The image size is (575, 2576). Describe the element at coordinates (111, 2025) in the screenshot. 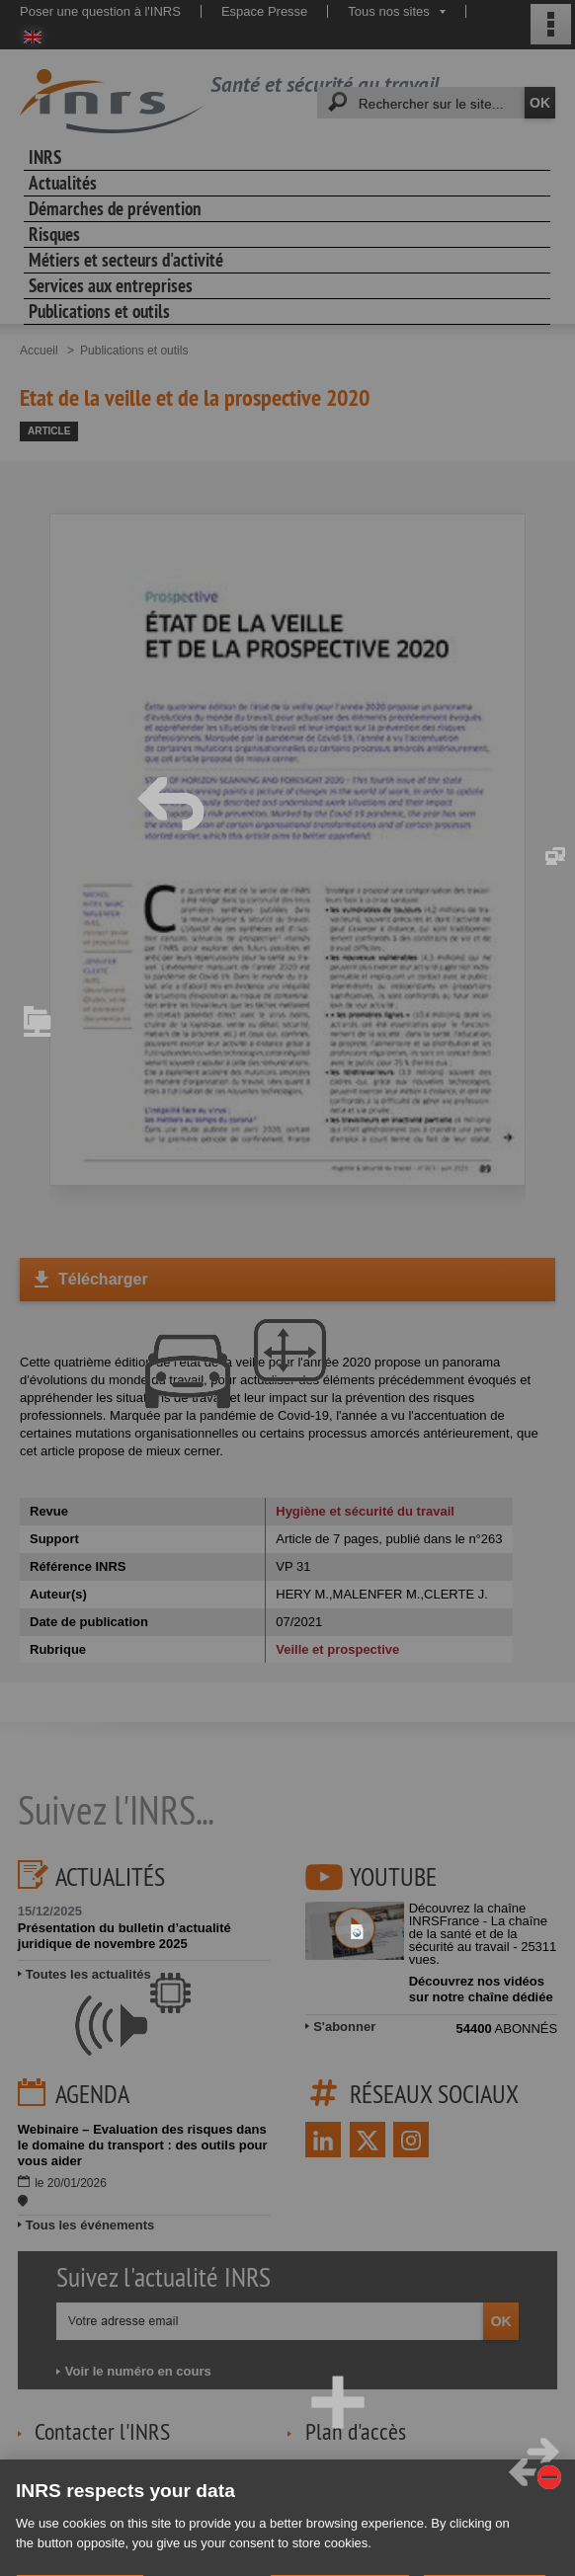

I see `adjust speaker volume settings` at that location.